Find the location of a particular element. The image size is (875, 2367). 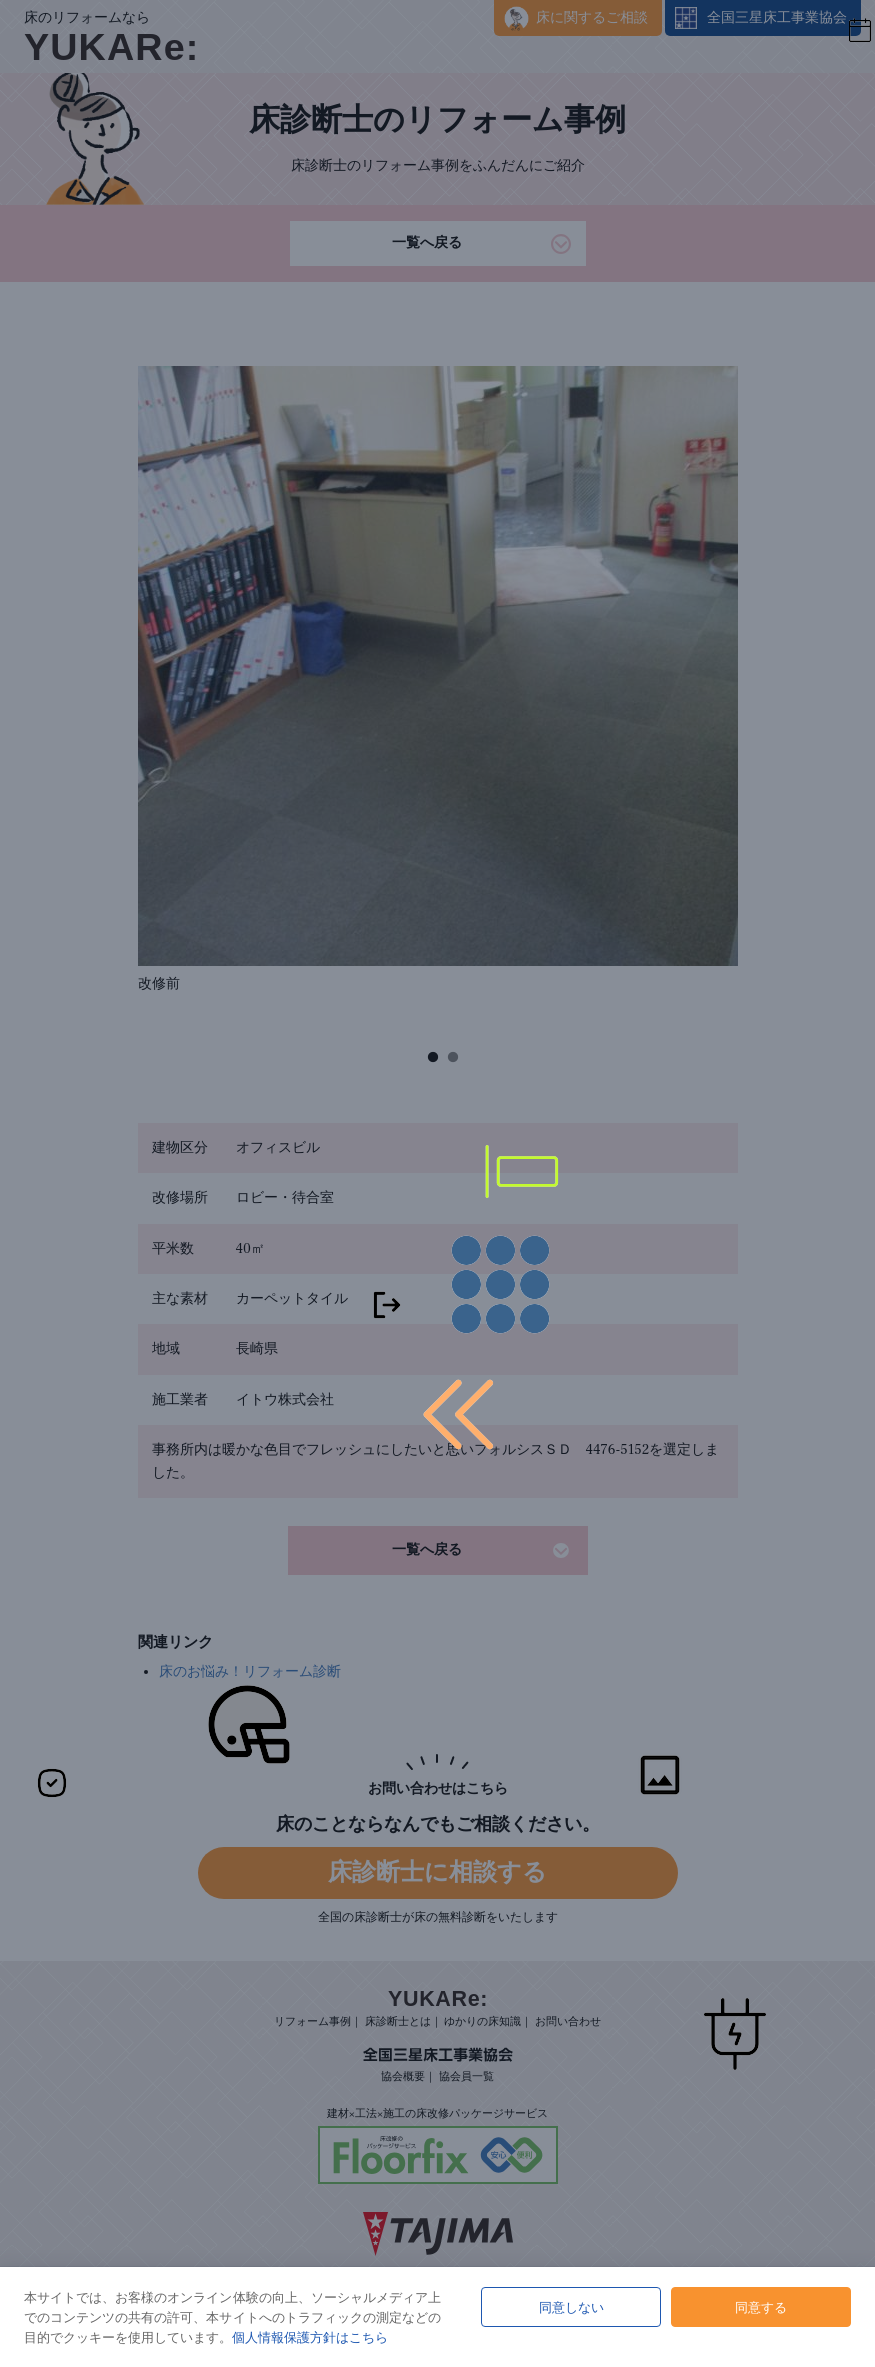

view calendar is located at coordinates (860, 31).